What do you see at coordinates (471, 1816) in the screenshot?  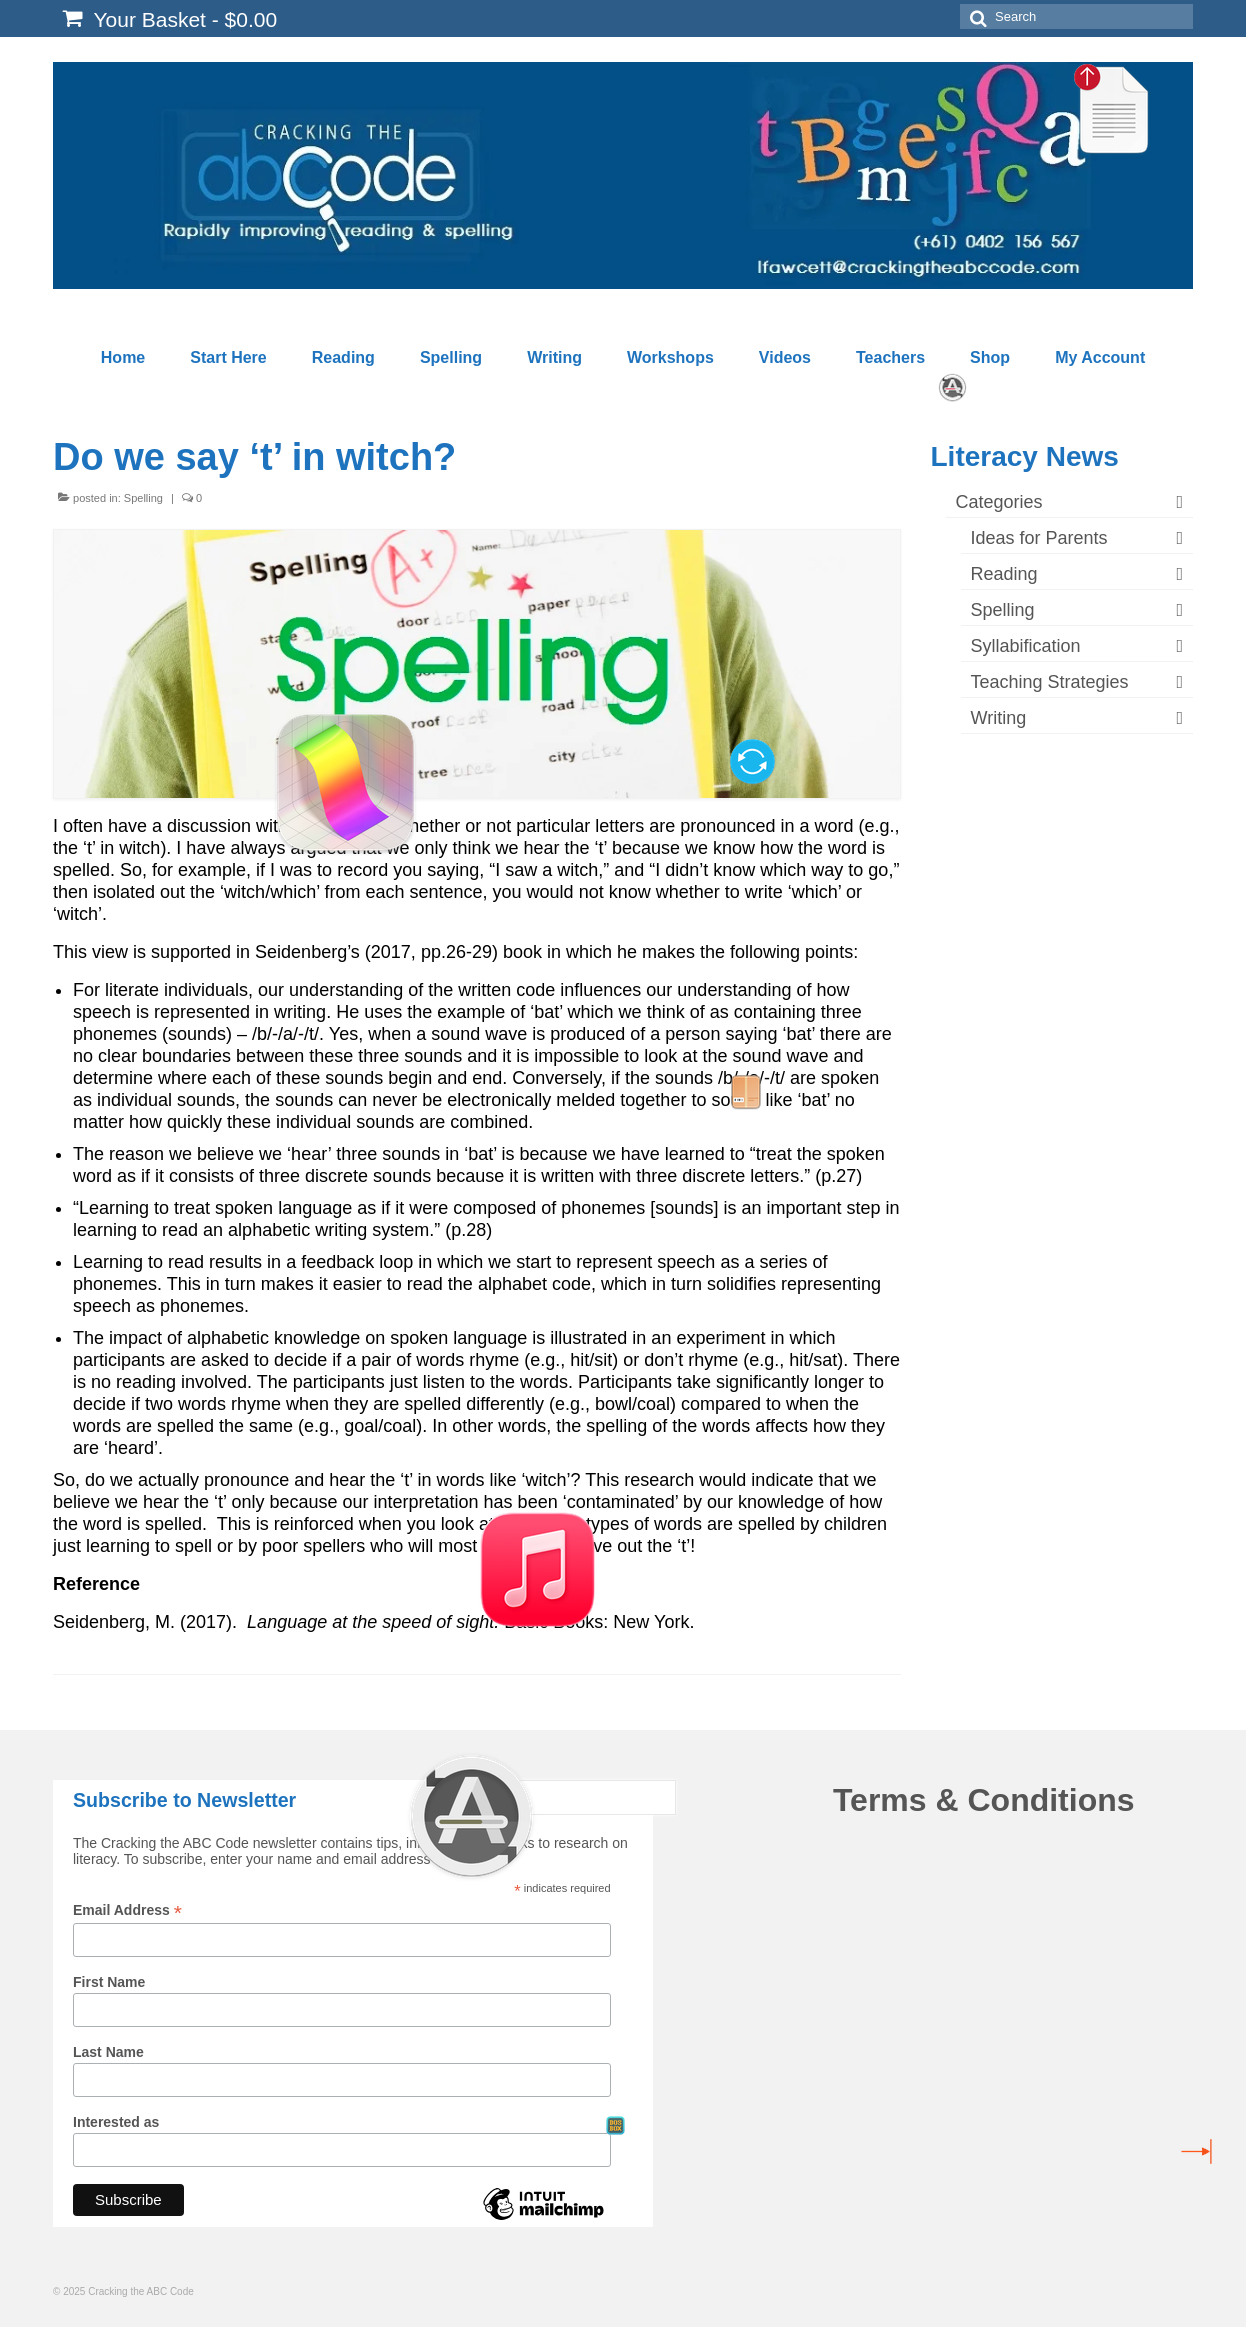 I see `open the software updater application` at bounding box center [471, 1816].